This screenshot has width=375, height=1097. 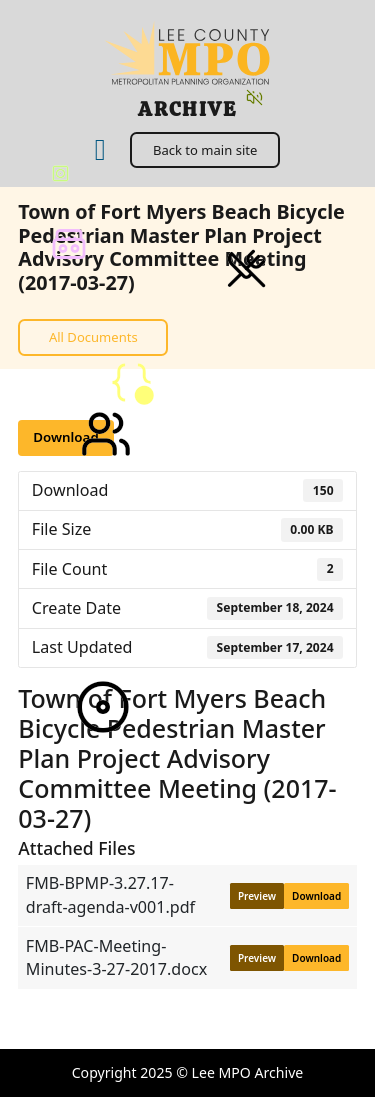 What do you see at coordinates (60, 173) in the screenshot?
I see `browse music or audio library` at bounding box center [60, 173].